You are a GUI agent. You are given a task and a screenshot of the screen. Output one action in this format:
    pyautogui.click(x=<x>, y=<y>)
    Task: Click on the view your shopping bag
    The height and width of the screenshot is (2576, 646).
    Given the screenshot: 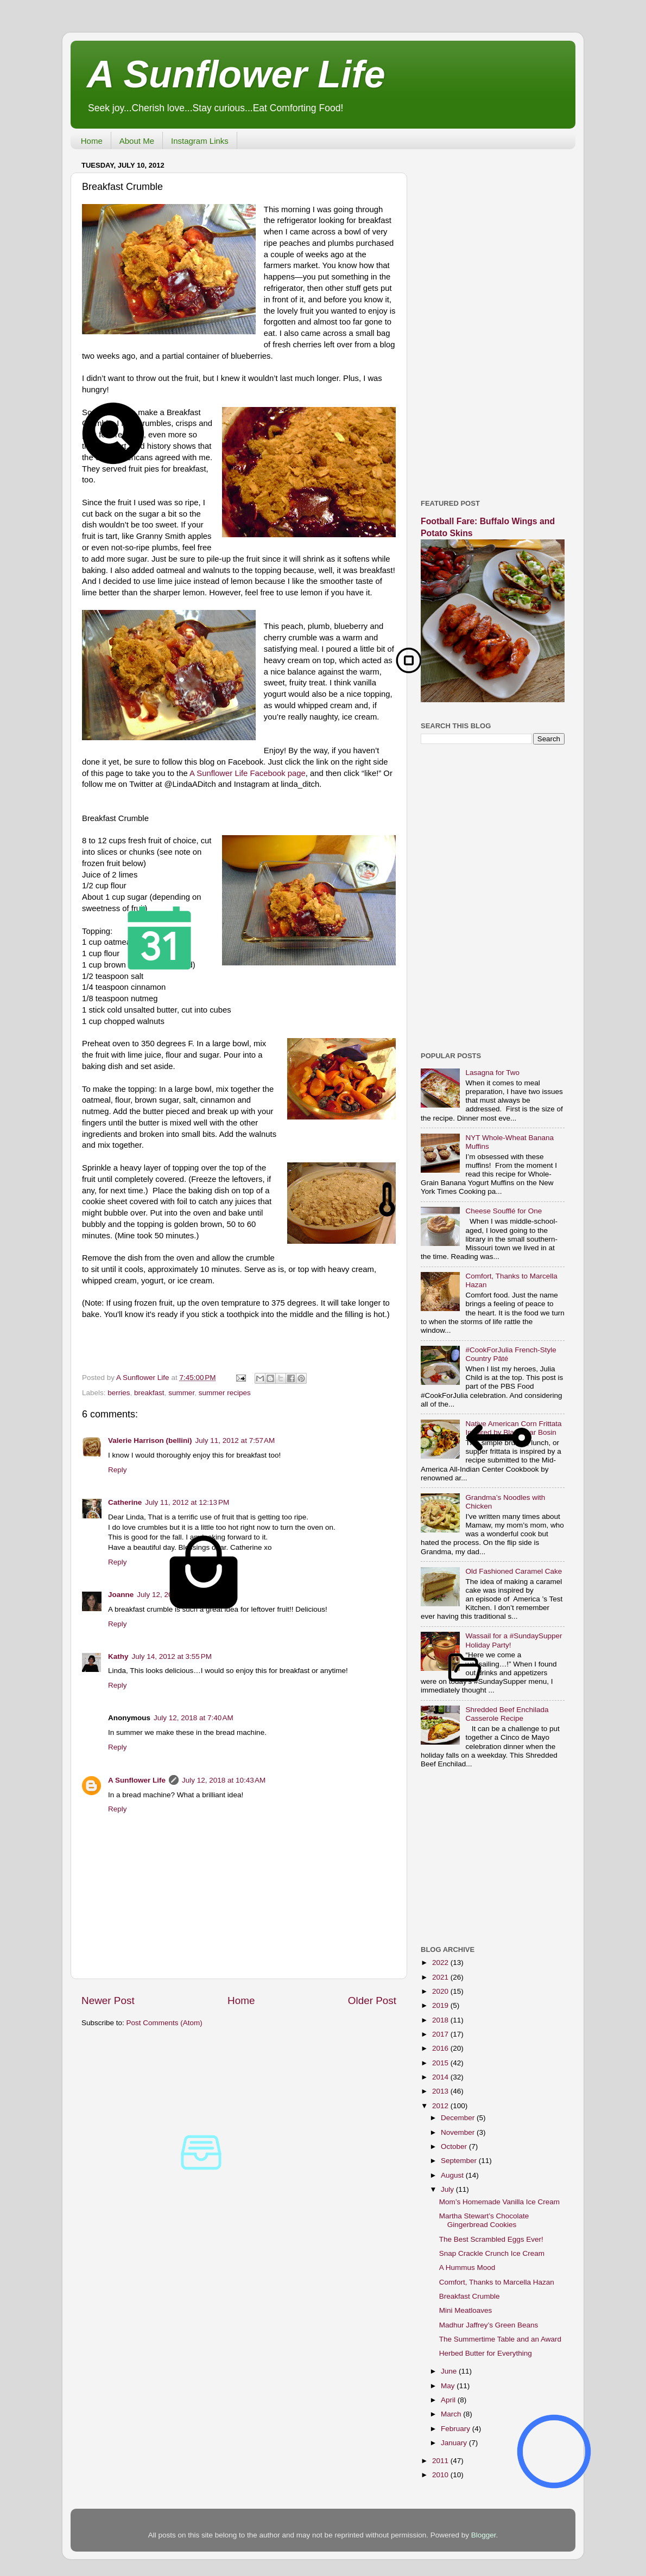 What is the action you would take?
    pyautogui.click(x=204, y=1572)
    